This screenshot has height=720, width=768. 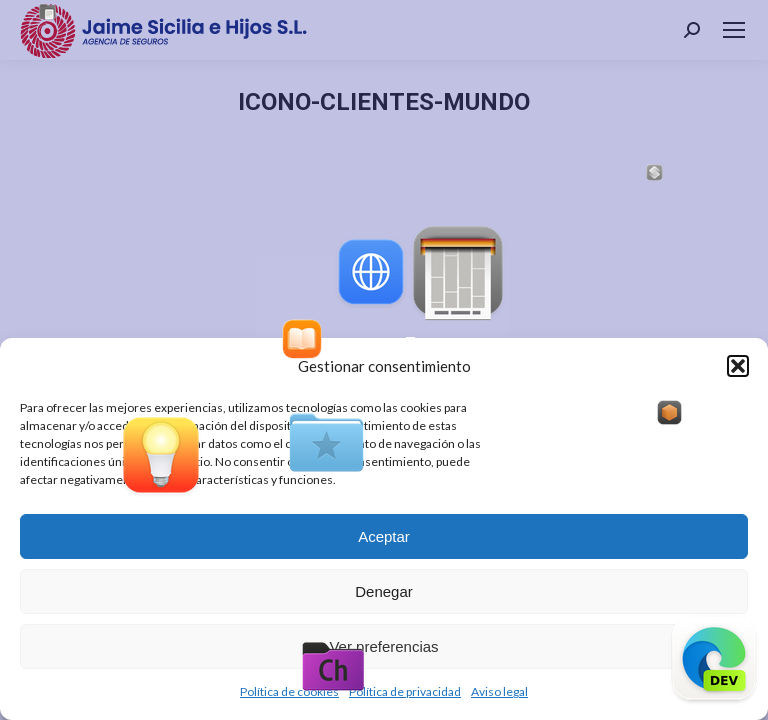 I want to click on open the books app, so click(x=302, y=339).